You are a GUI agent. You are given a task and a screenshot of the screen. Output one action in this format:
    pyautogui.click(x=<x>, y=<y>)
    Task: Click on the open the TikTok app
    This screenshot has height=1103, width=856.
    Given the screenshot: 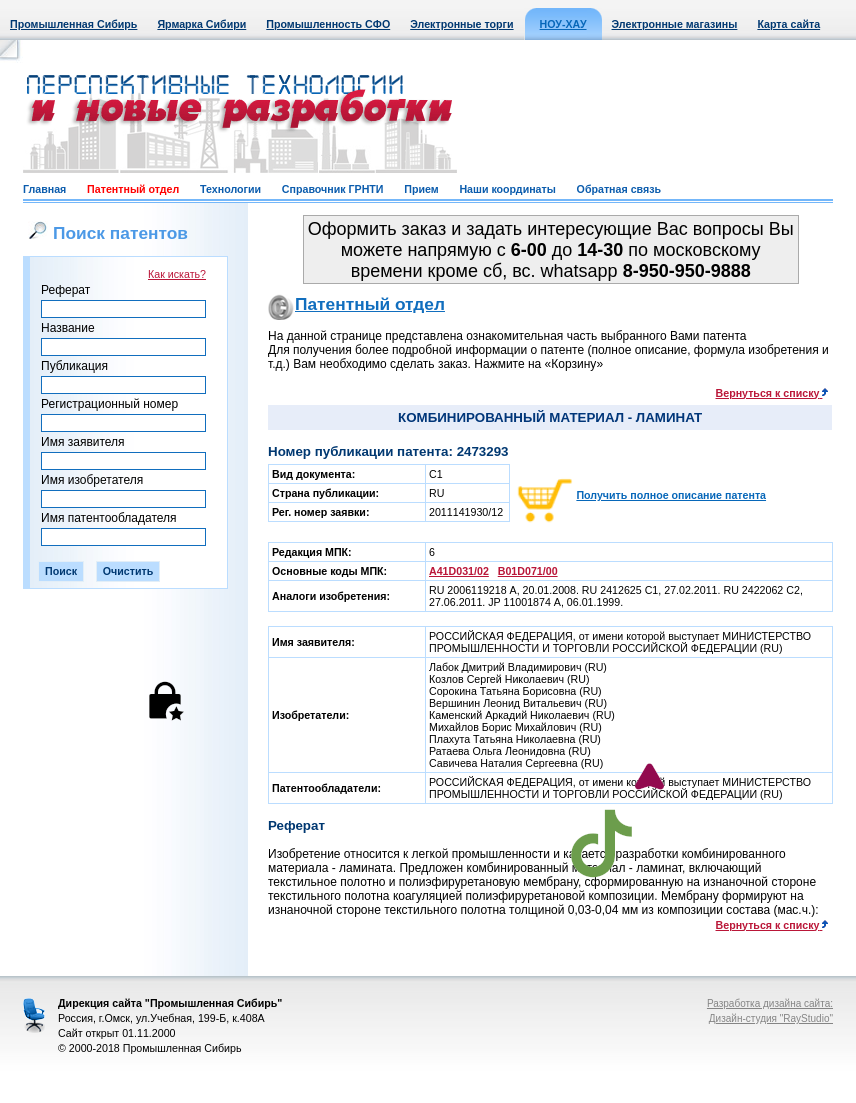 What is the action you would take?
    pyautogui.click(x=601, y=843)
    